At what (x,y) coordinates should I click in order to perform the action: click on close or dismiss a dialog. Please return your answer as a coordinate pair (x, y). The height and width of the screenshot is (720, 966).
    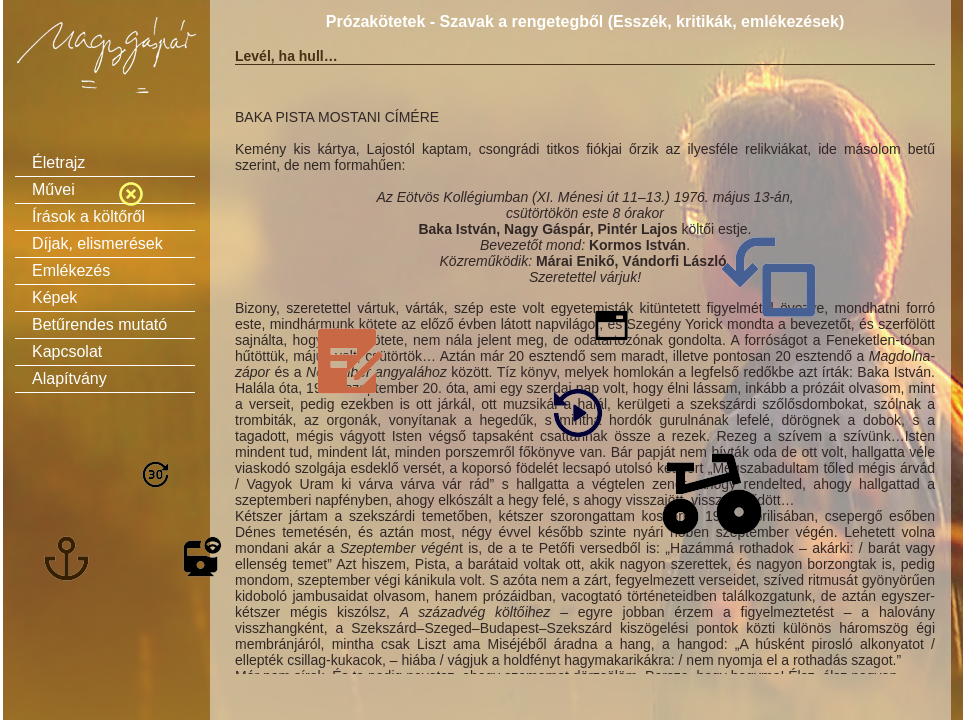
    Looking at the image, I should click on (131, 194).